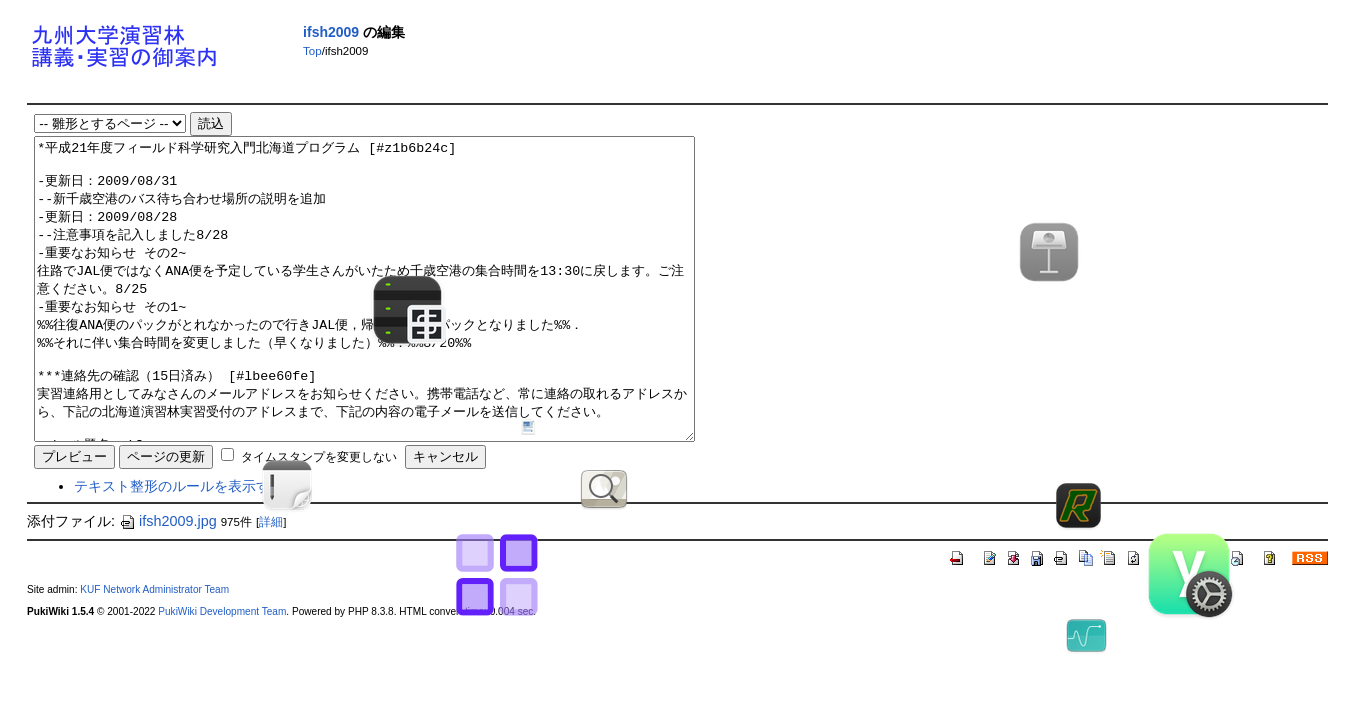  Describe the element at coordinates (1078, 505) in the screenshot. I see `launch Command & Conquer: Red Alert 2` at that location.